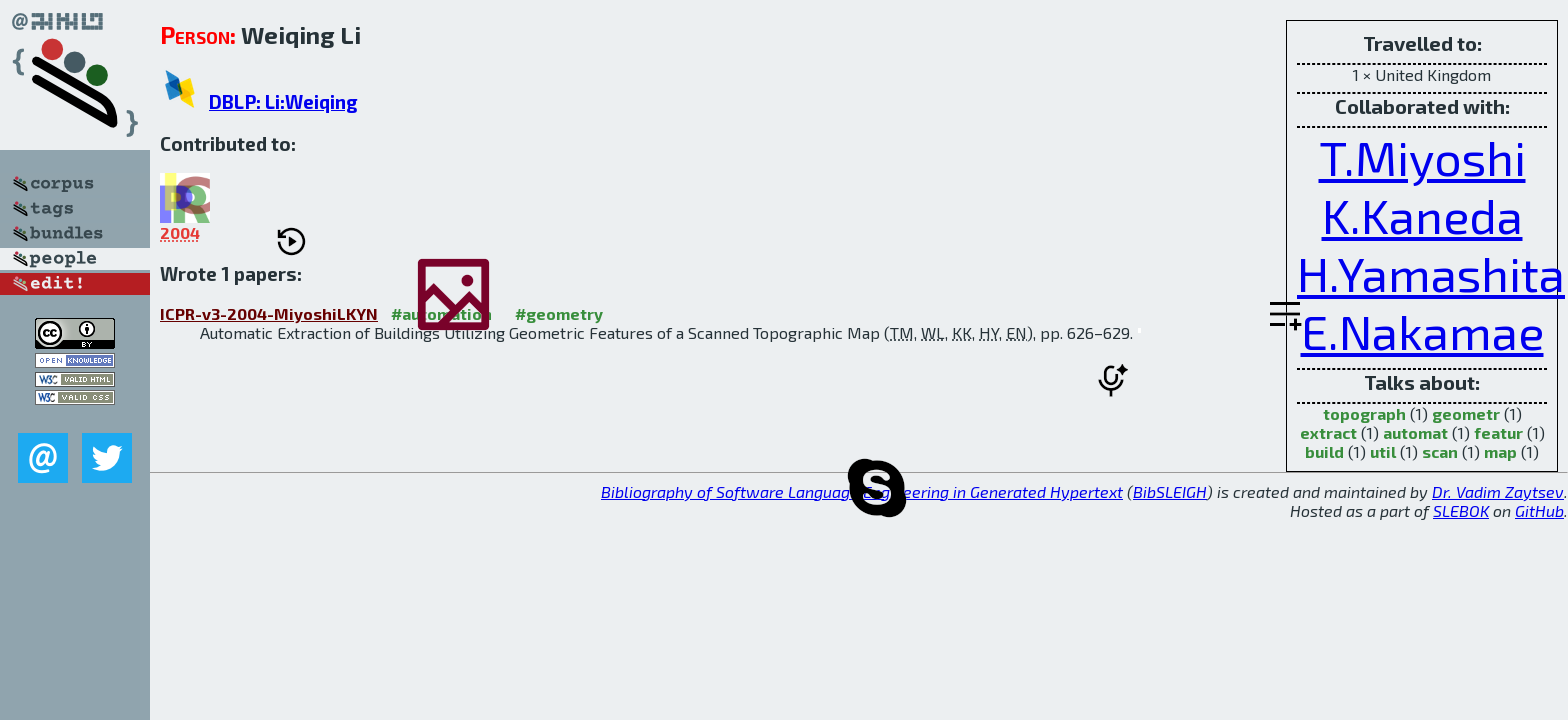 The height and width of the screenshot is (720, 1568). I want to click on view image or photo, so click(453, 294).